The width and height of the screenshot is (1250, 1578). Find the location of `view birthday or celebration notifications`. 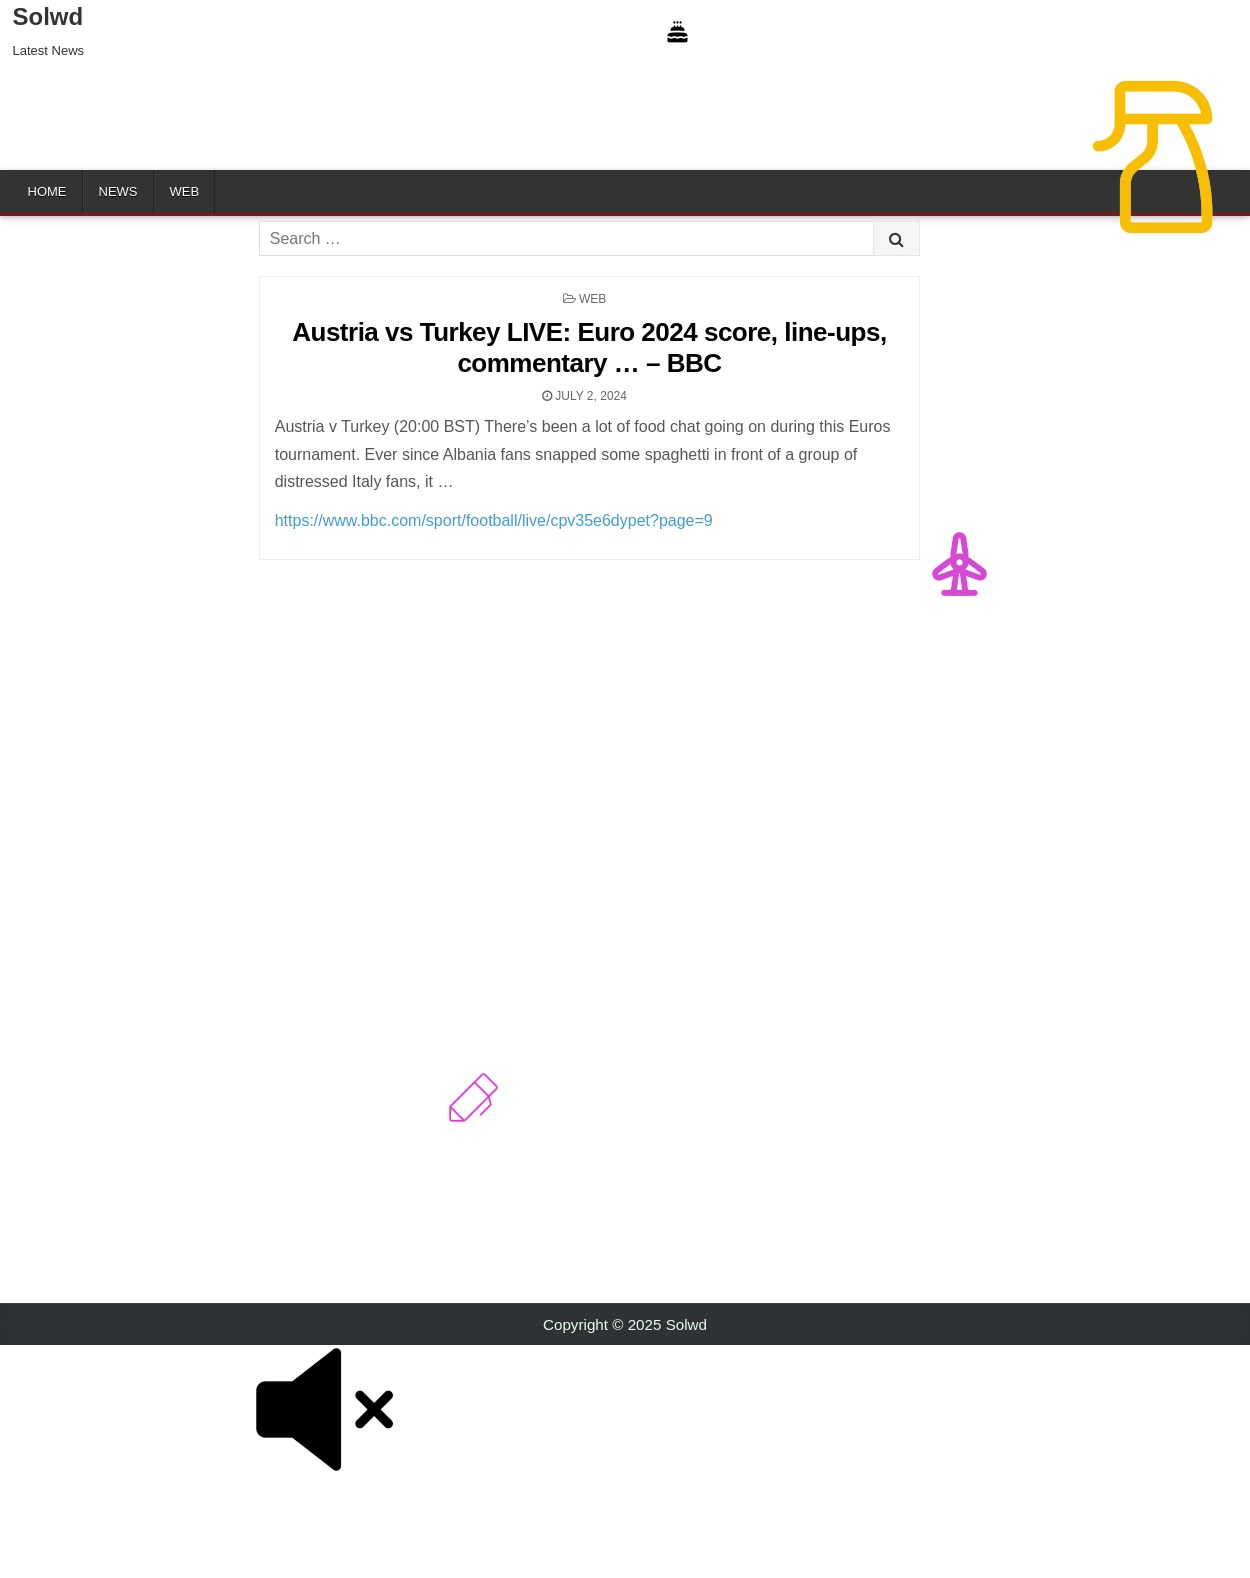

view birthday or celebration notifications is located at coordinates (677, 31).